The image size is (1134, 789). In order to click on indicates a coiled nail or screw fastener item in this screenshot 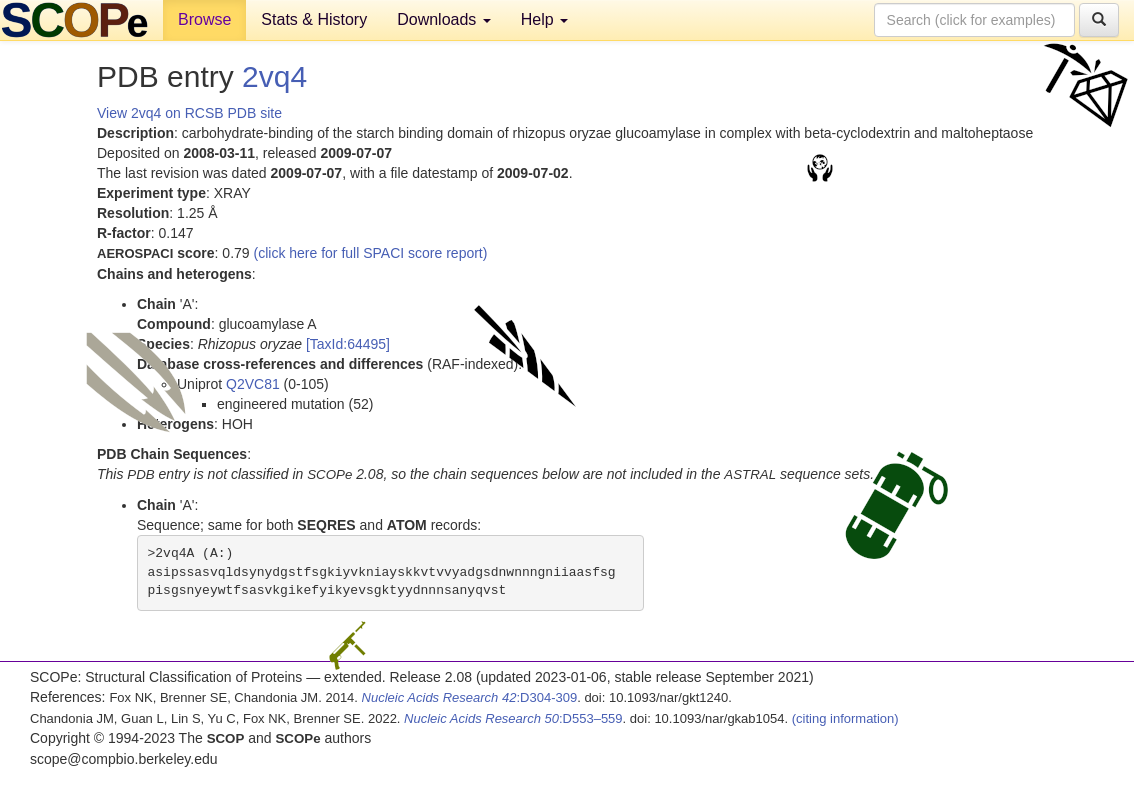, I will do `click(525, 356)`.